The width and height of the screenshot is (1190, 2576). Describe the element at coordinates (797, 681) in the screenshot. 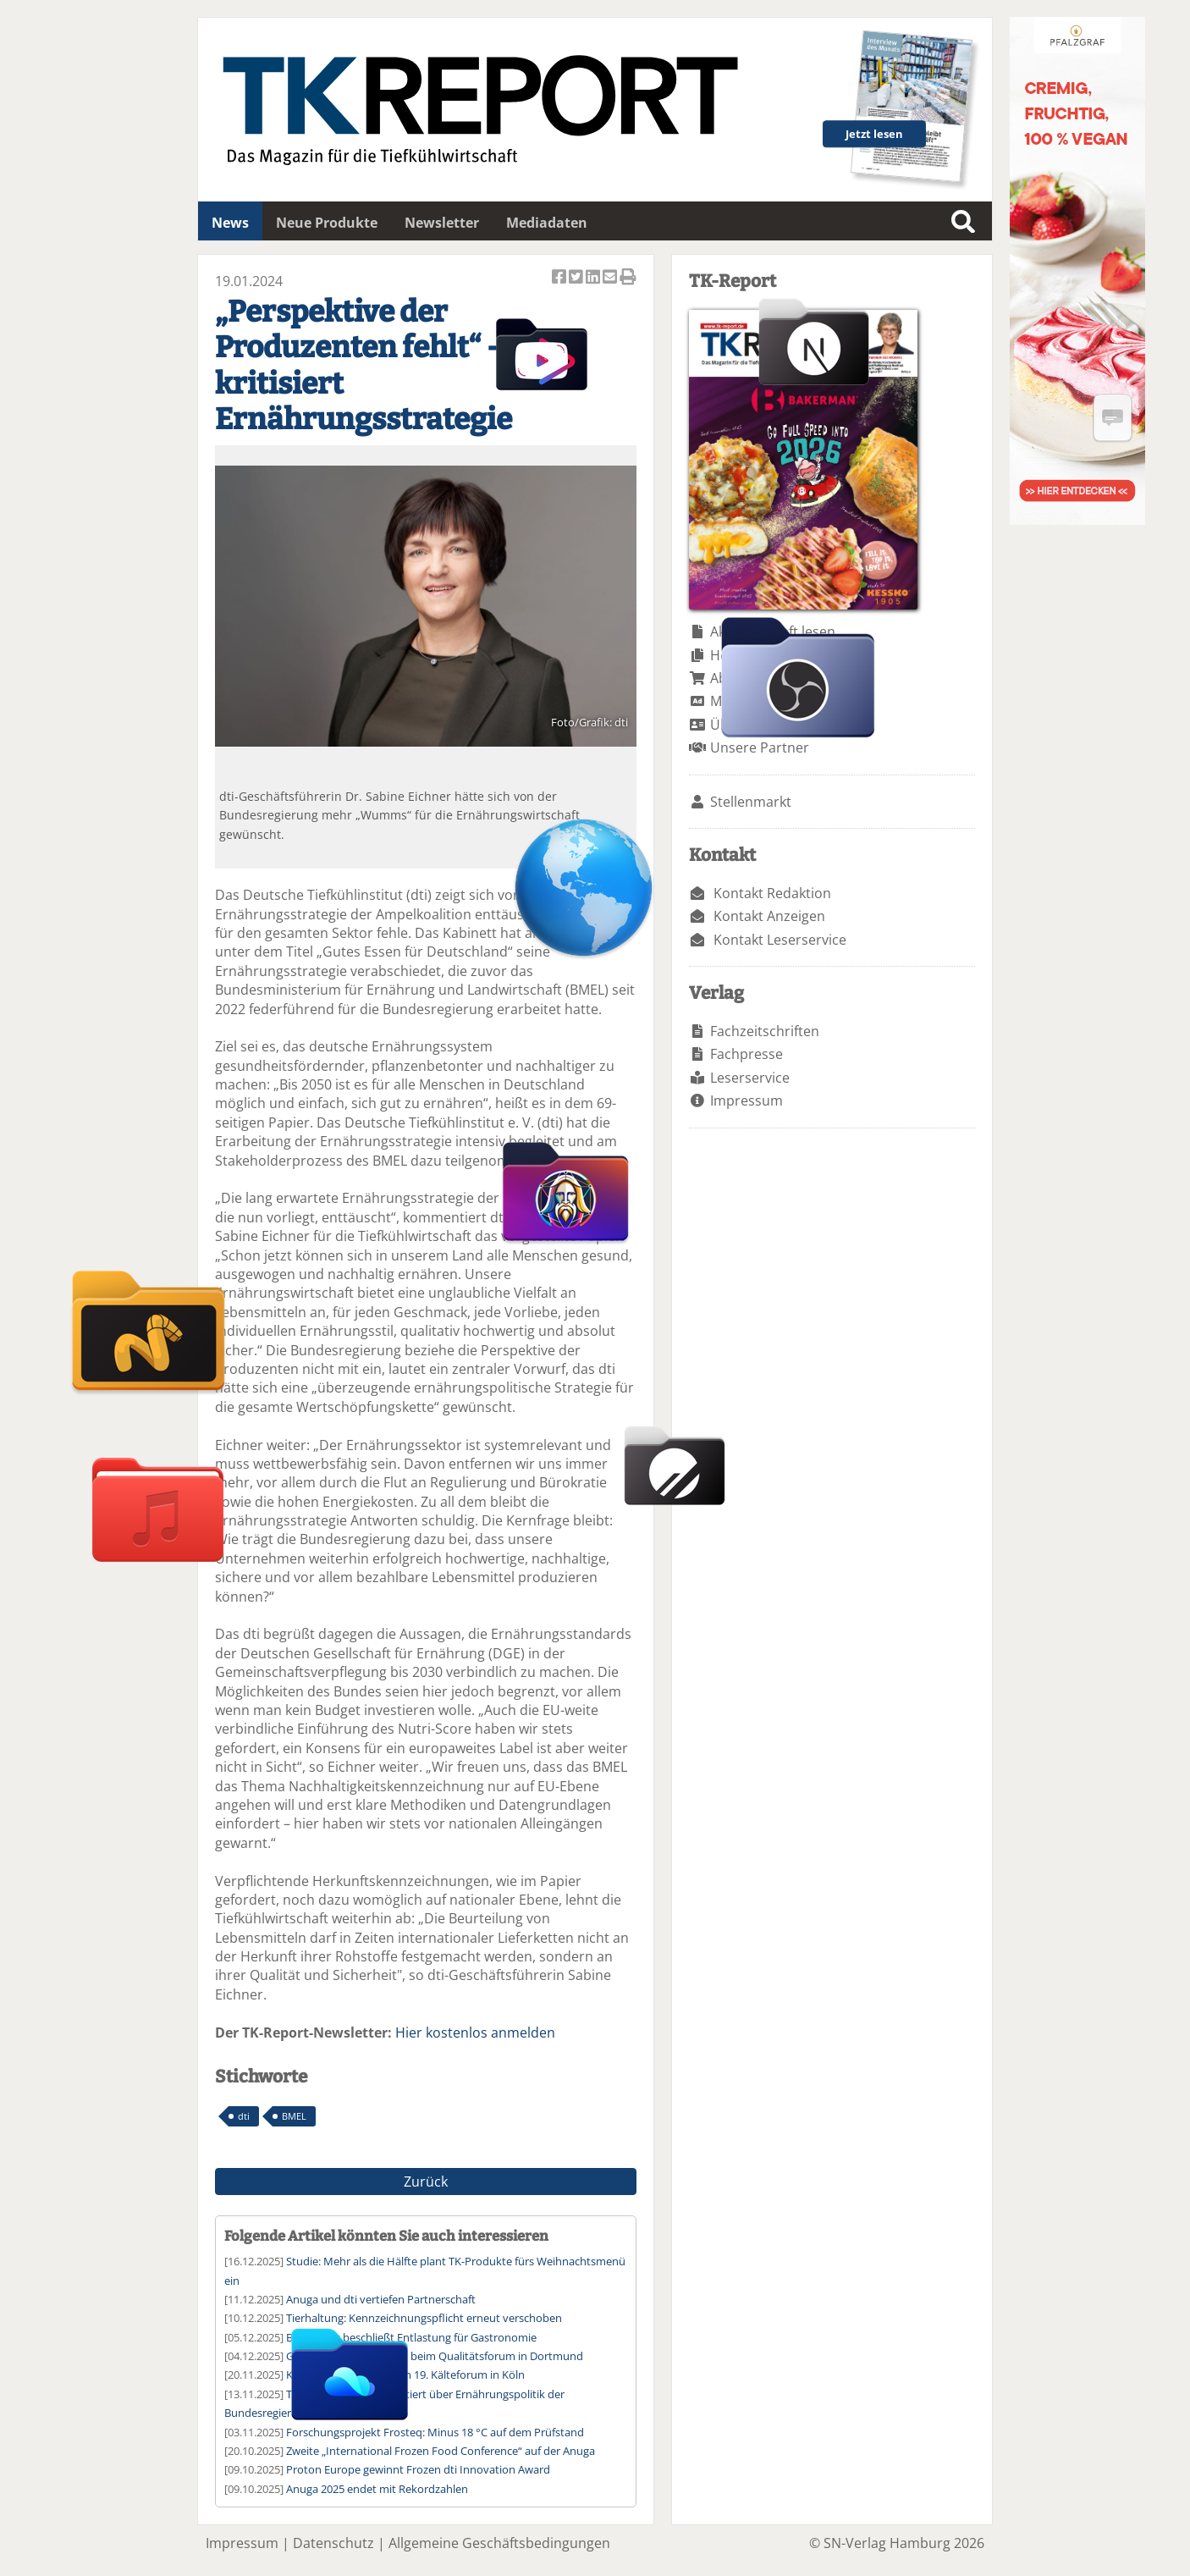

I see `open OBS Studio project files folder` at that location.